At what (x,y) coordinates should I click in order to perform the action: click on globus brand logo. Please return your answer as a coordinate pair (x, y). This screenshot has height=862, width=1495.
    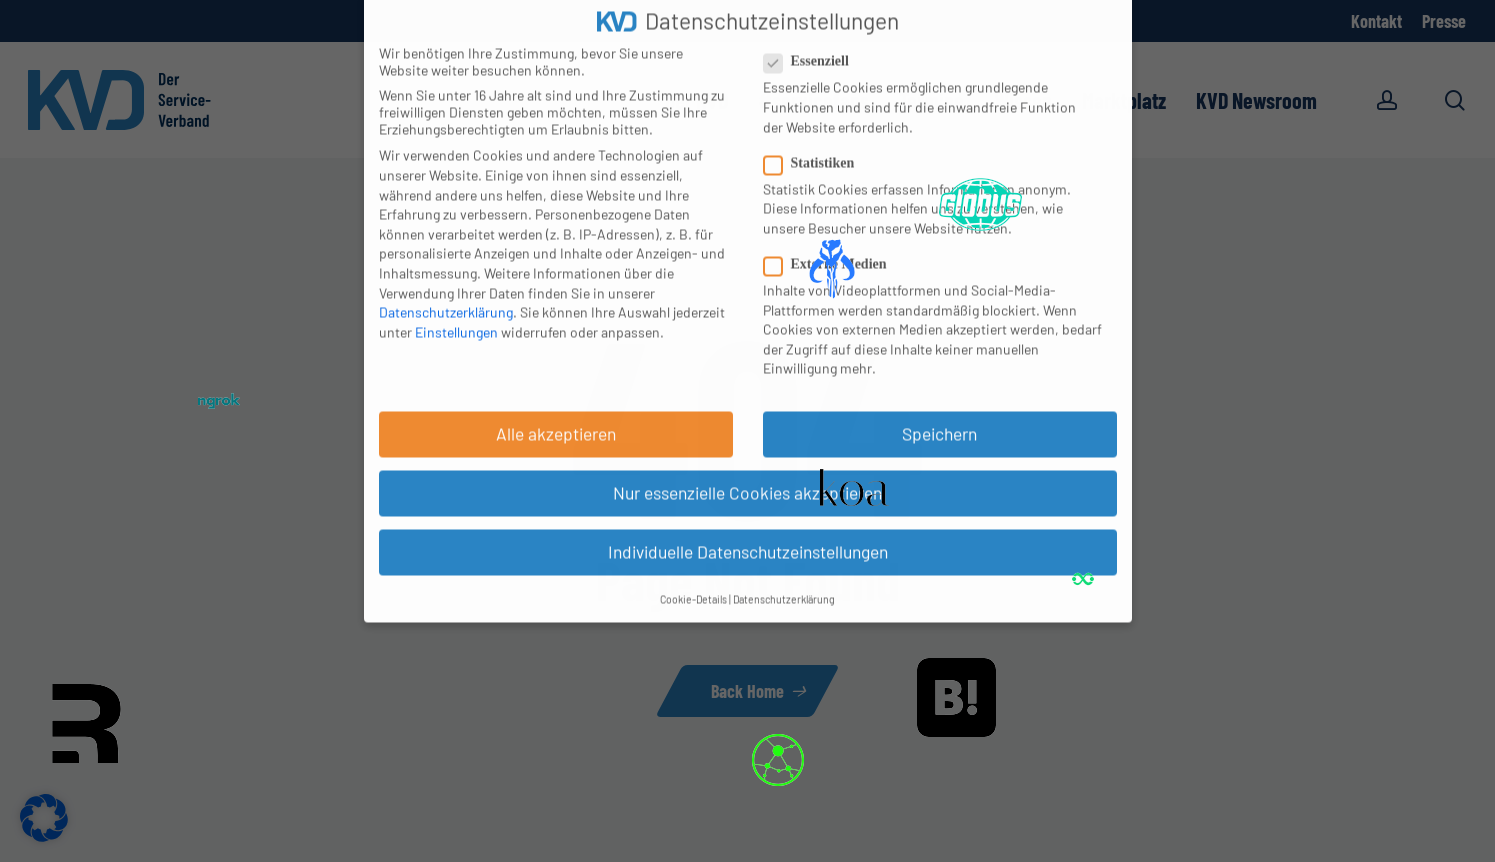
    Looking at the image, I should click on (980, 204).